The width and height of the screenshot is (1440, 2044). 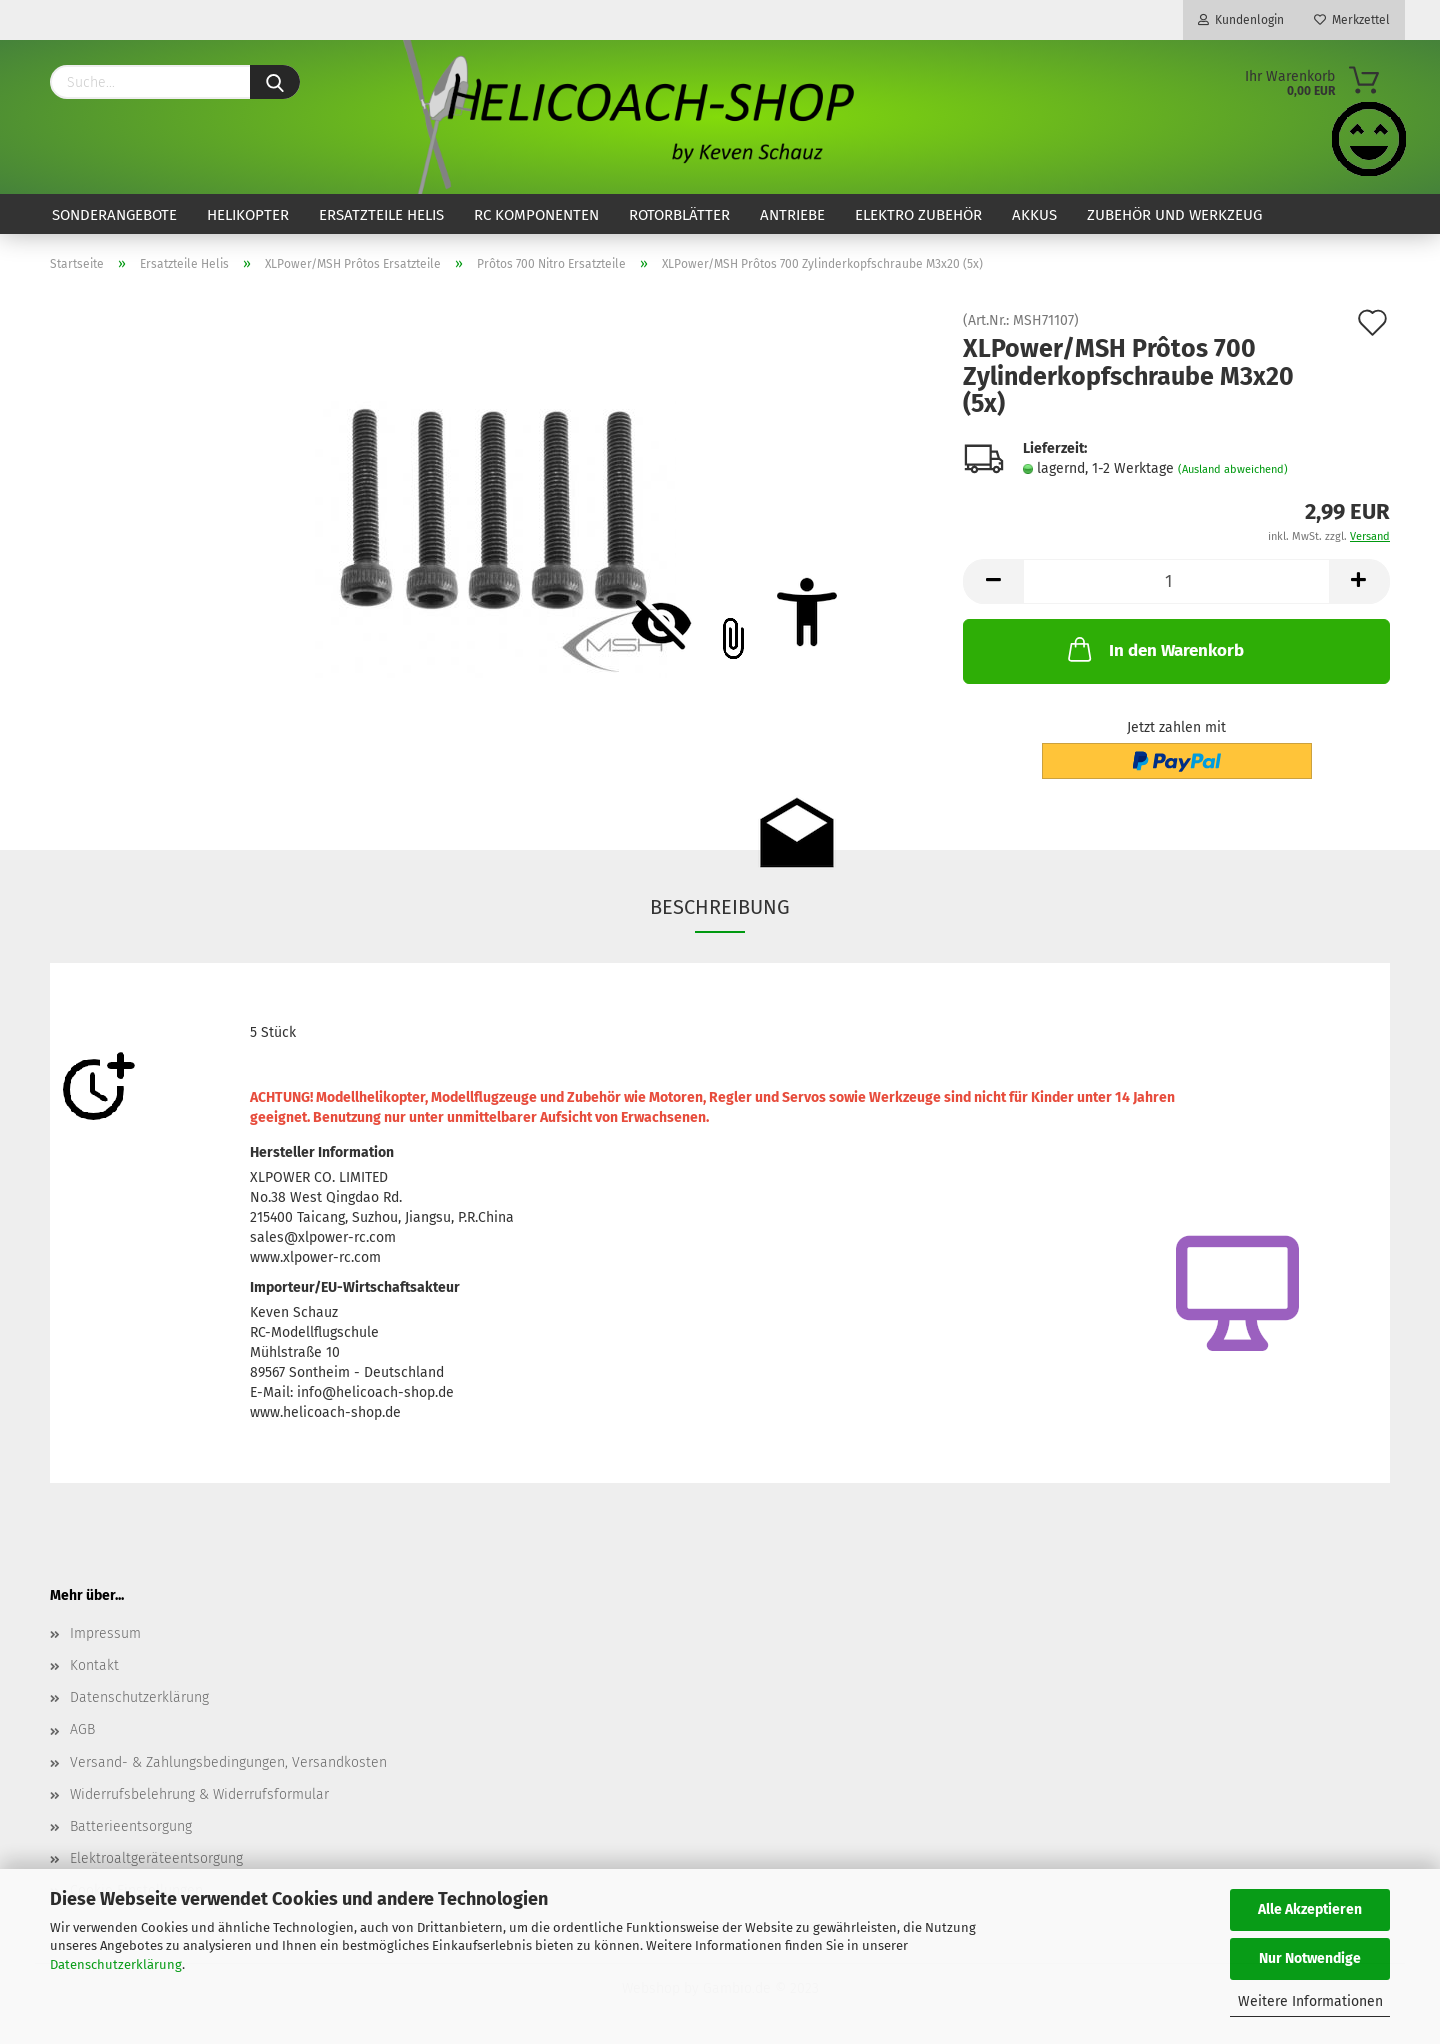 What do you see at coordinates (797, 838) in the screenshot?
I see `view drafts folder` at bounding box center [797, 838].